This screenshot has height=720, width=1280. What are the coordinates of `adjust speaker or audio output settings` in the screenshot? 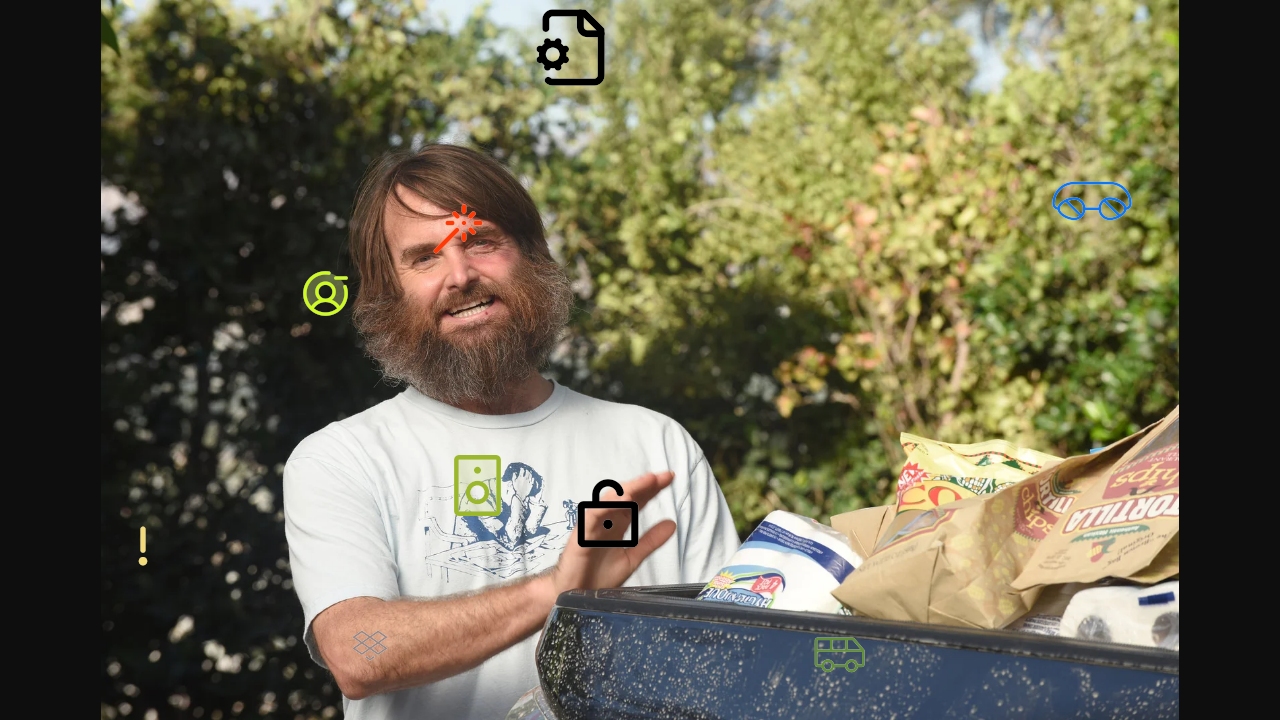 It's located at (477, 485).